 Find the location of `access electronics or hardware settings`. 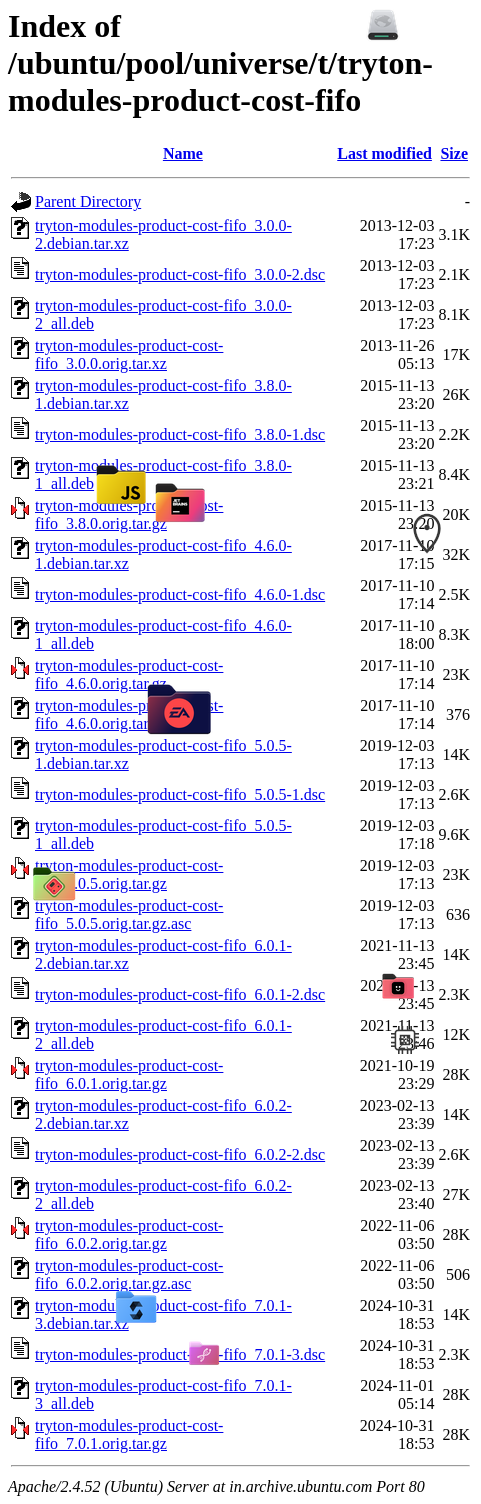

access electronics or hardware settings is located at coordinates (405, 1040).